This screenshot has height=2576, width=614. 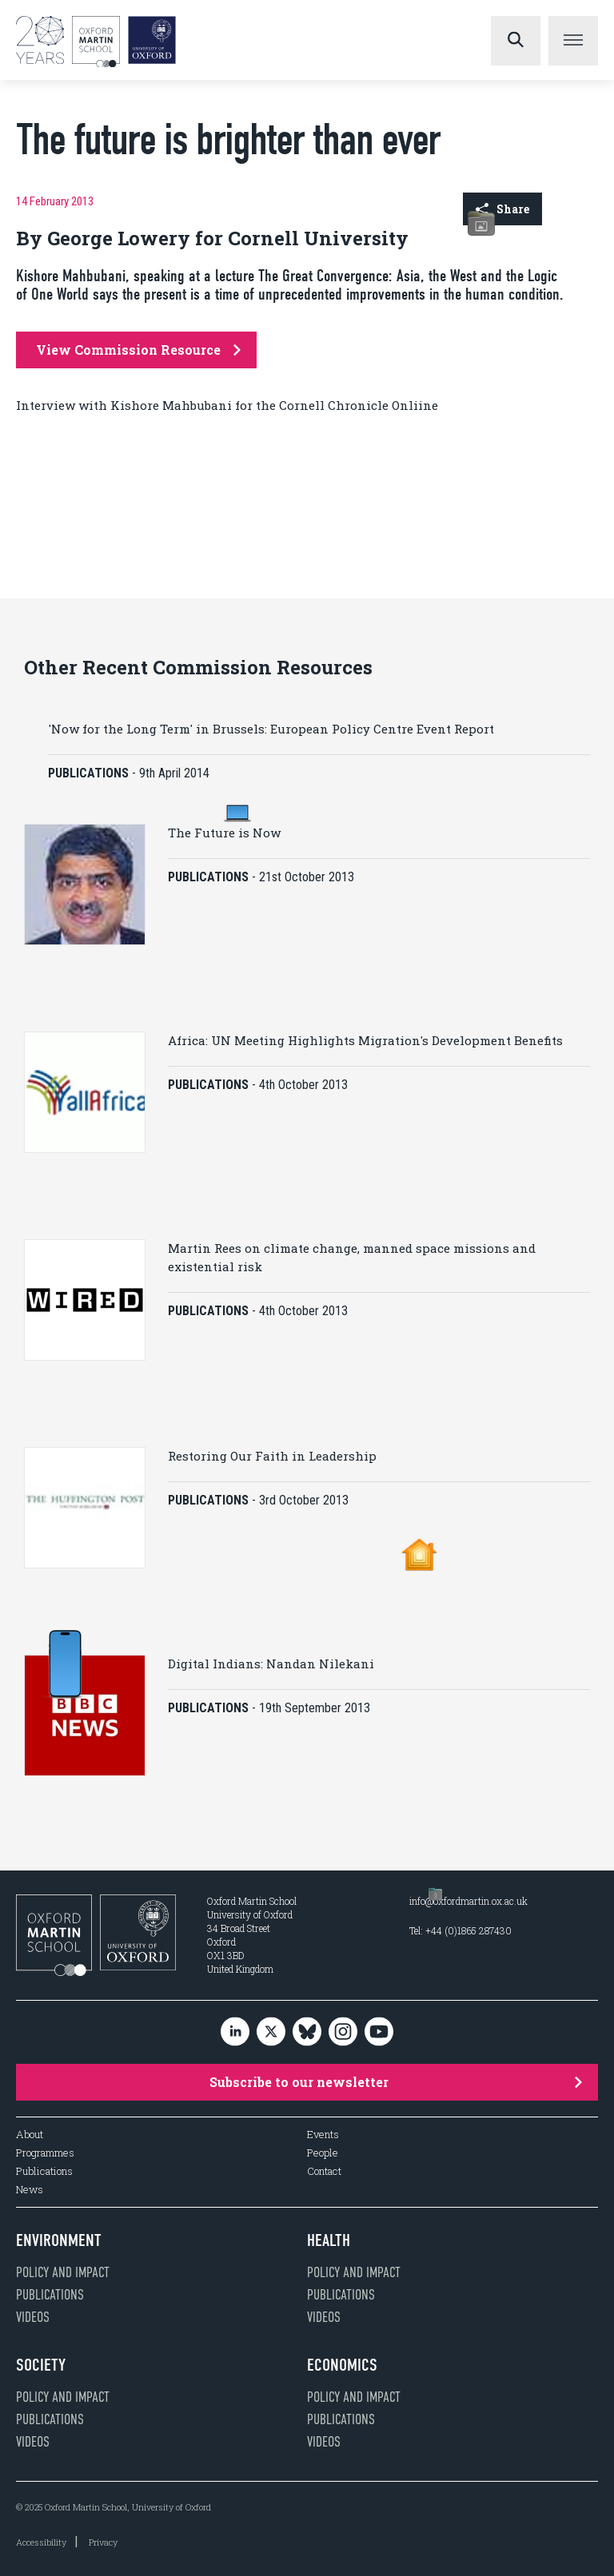 What do you see at coordinates (65, 1664) in the screenshot?
I see `indicates a connected iPhone device` at bounding box center [65, 1664].